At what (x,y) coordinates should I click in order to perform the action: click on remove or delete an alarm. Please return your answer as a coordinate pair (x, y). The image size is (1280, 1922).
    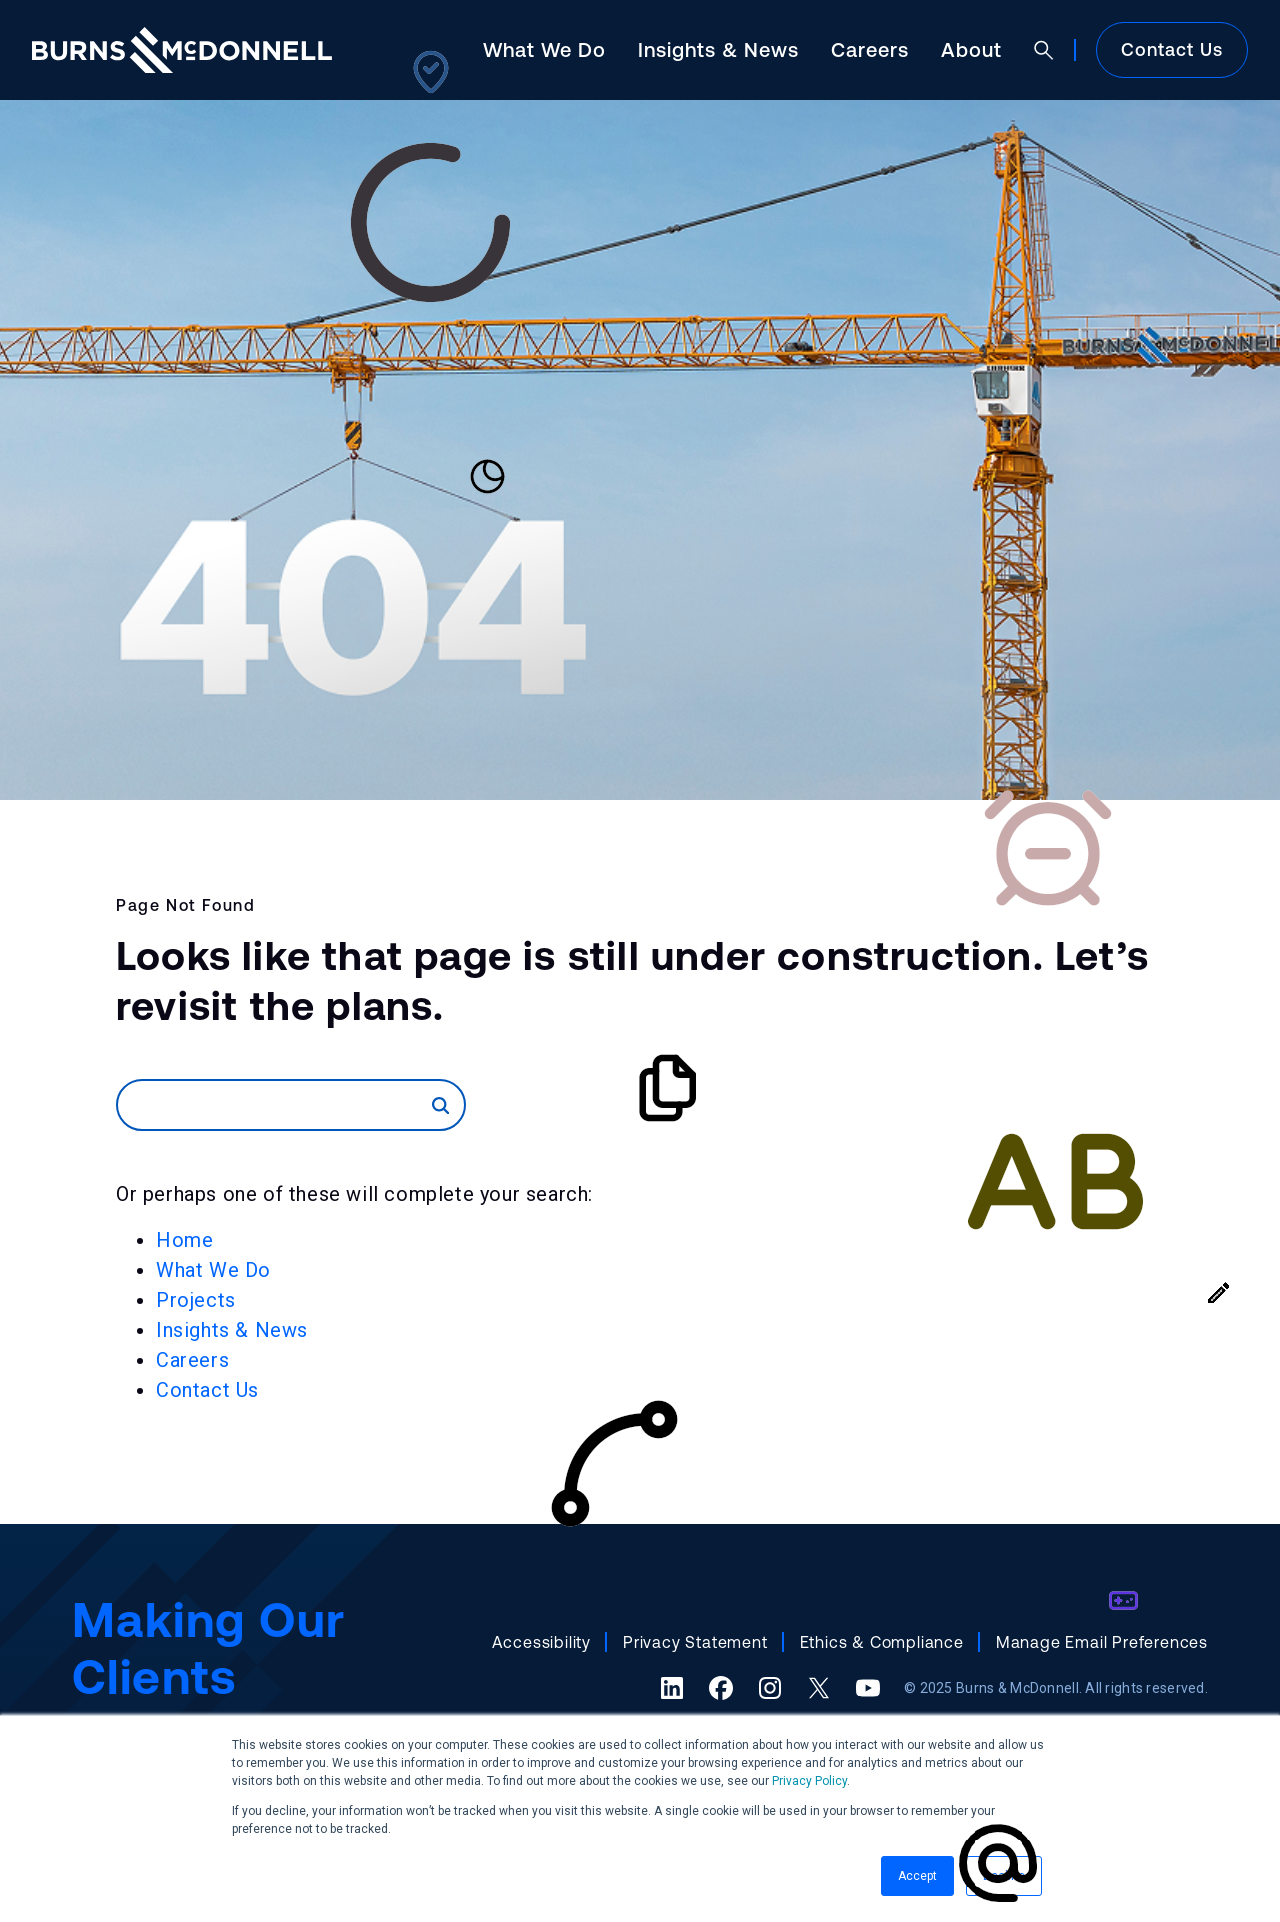
    Looking at the image, I should click on (1048, 848).